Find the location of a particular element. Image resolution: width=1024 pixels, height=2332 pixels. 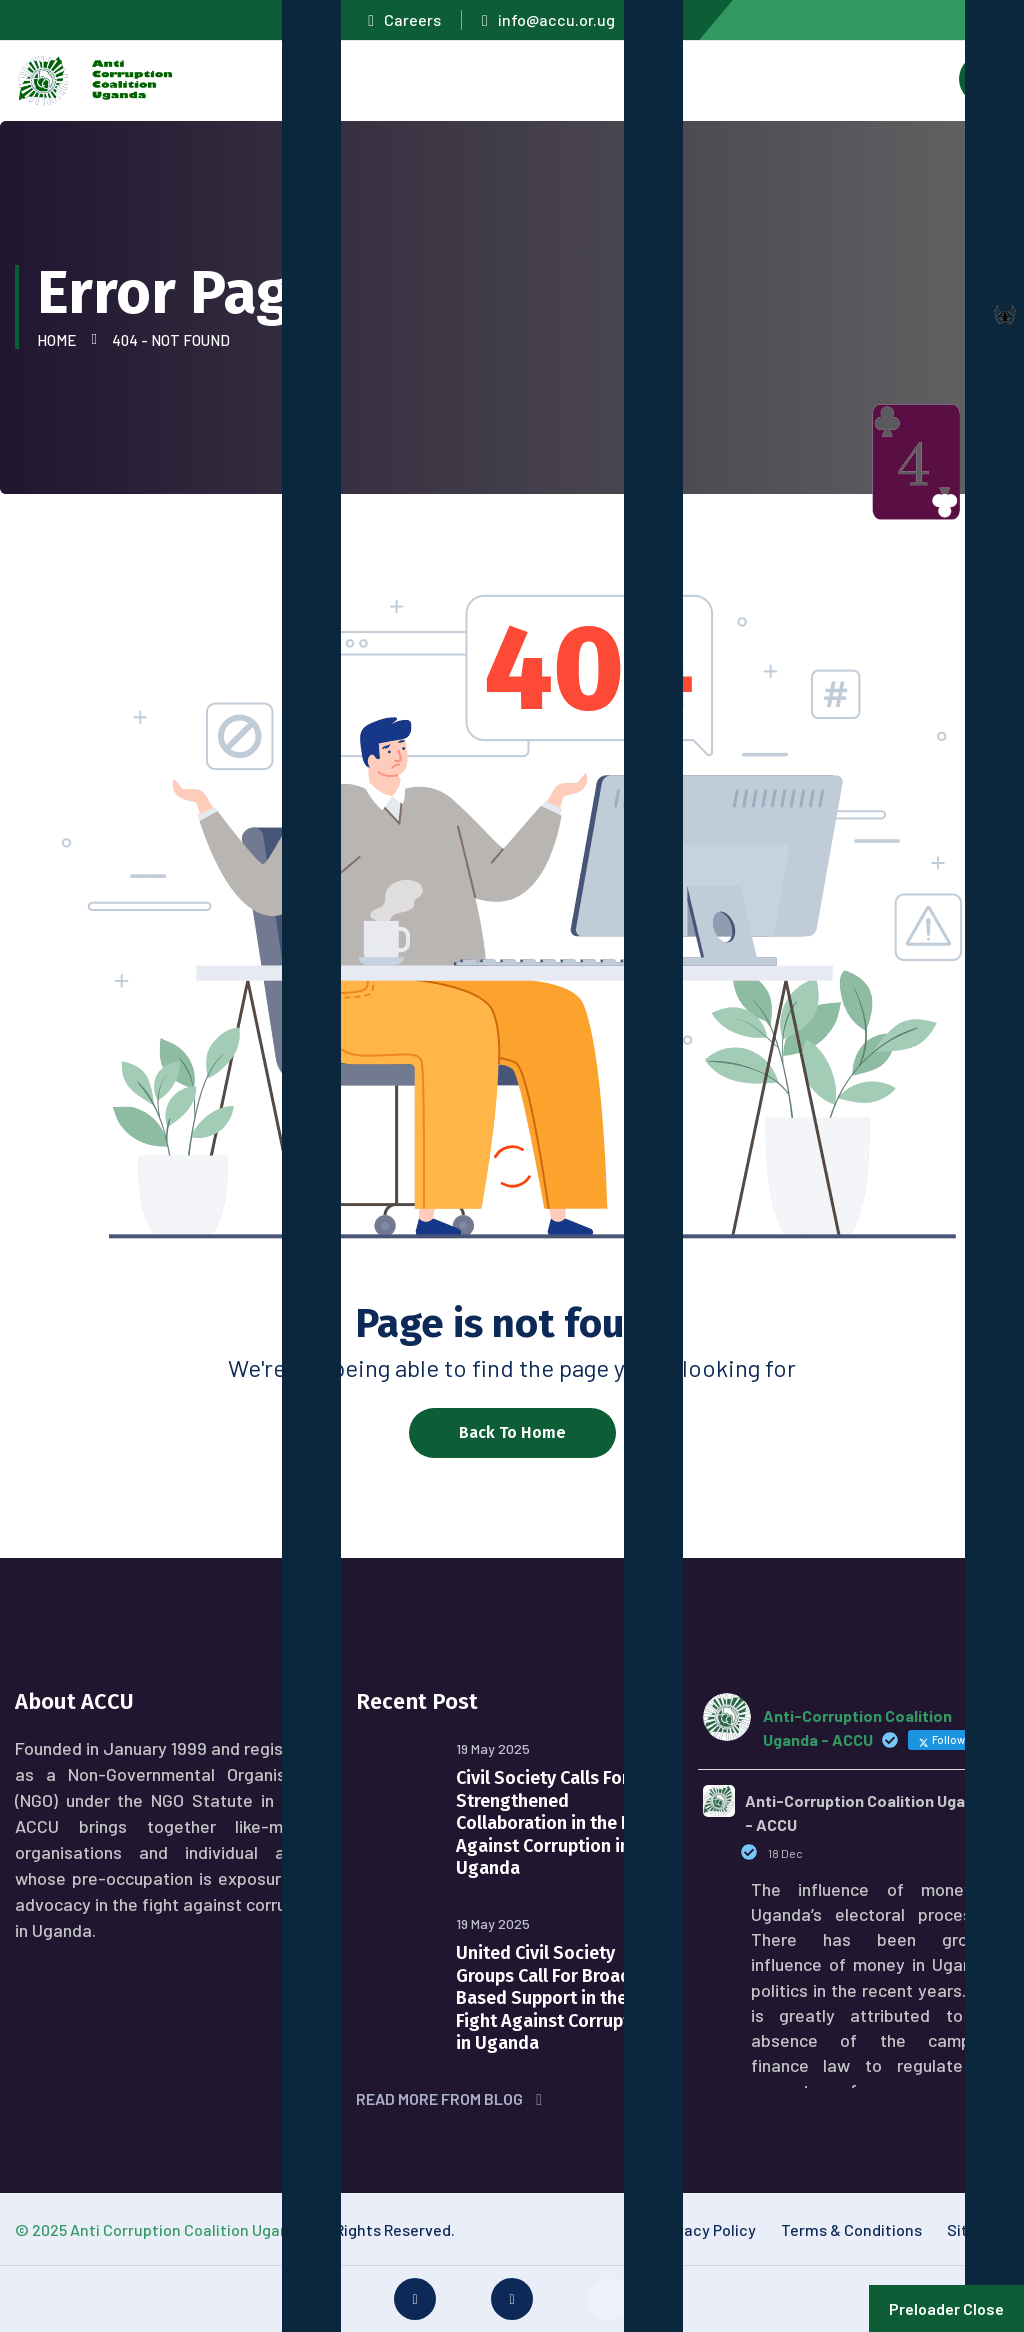

play the four of clubs card is located at coordinates (916, 462).